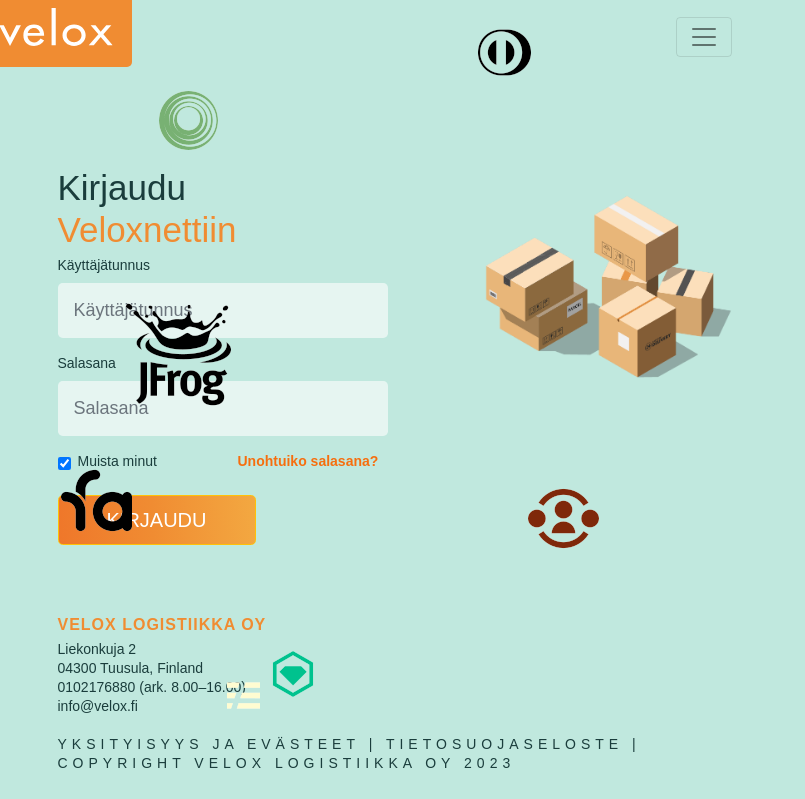 The height and width of the screenshot is (799, 805). I want to click on navigate to JFrog DevOps platform, so click(178, 354).